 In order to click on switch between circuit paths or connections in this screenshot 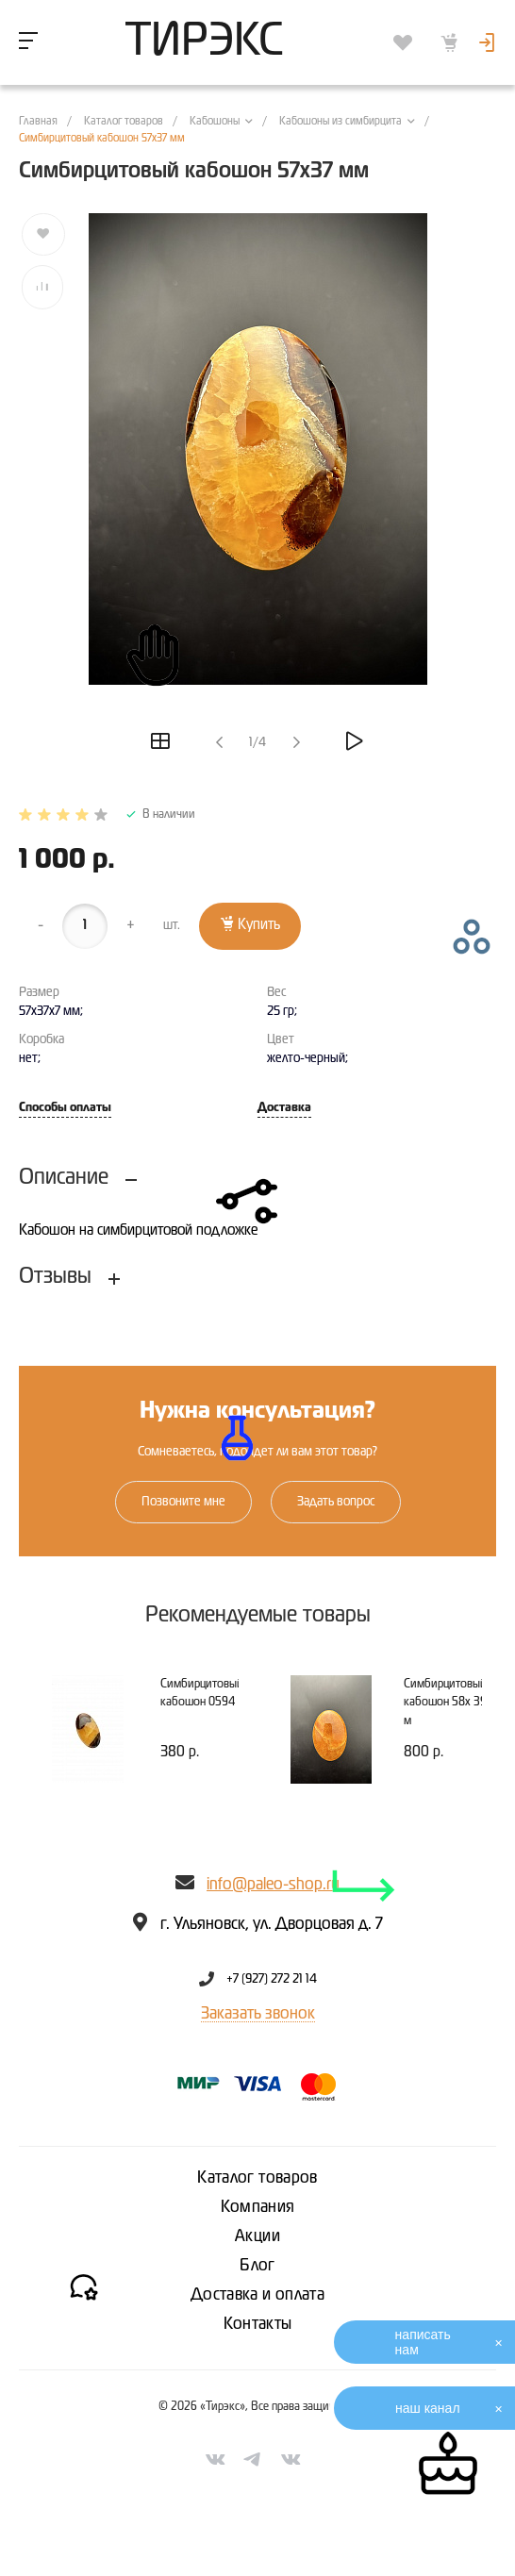, I will do `click(246, 1201)`.